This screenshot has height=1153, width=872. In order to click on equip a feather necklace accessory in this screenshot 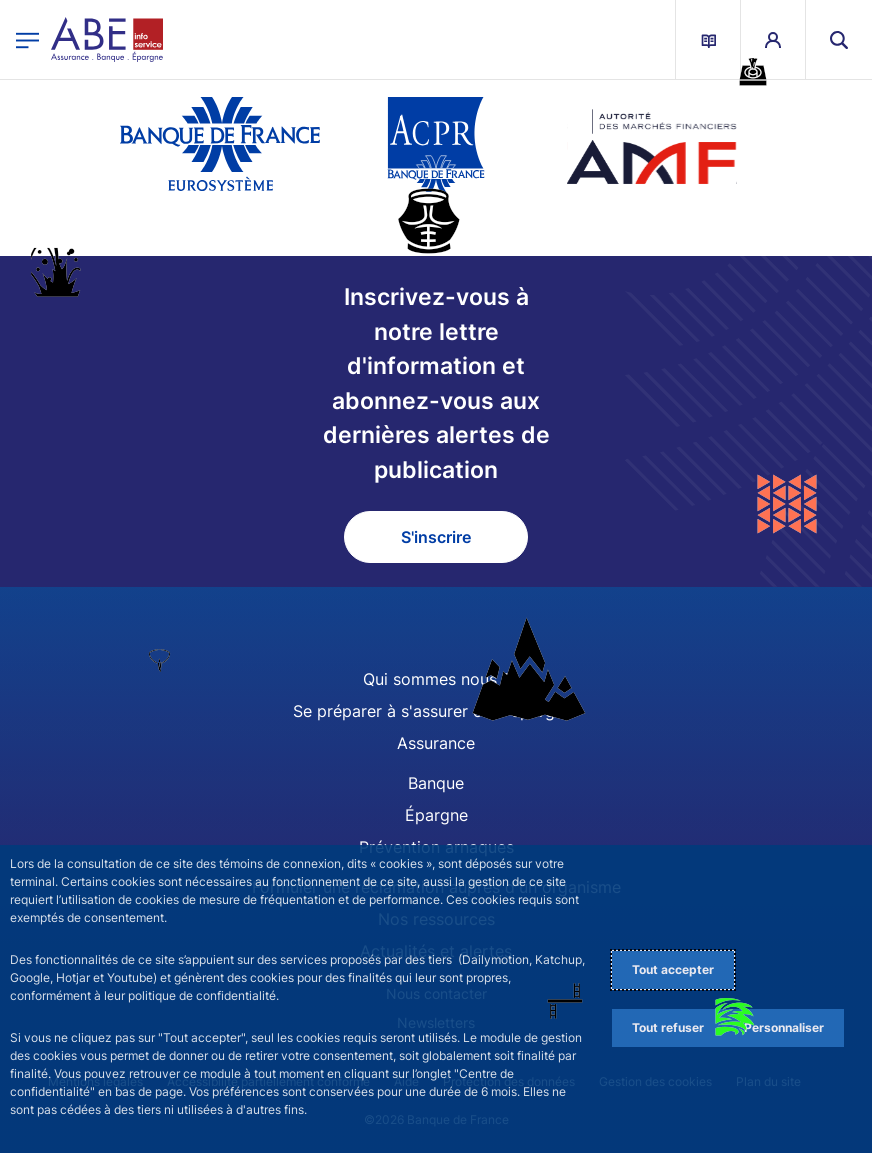, I will do `click(159, 660)`.